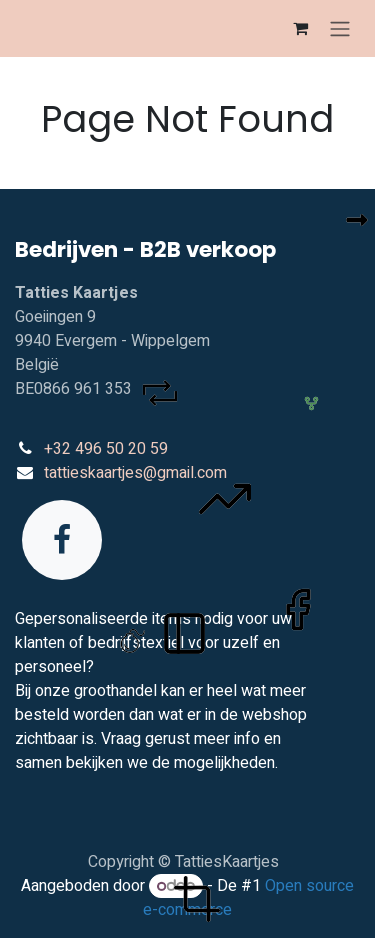 Image resolution: width=375 pixels, height=938 pixels. Describe the element at coordinates (297, 609) in the screenshot. I see `open Facebook app` at that location.